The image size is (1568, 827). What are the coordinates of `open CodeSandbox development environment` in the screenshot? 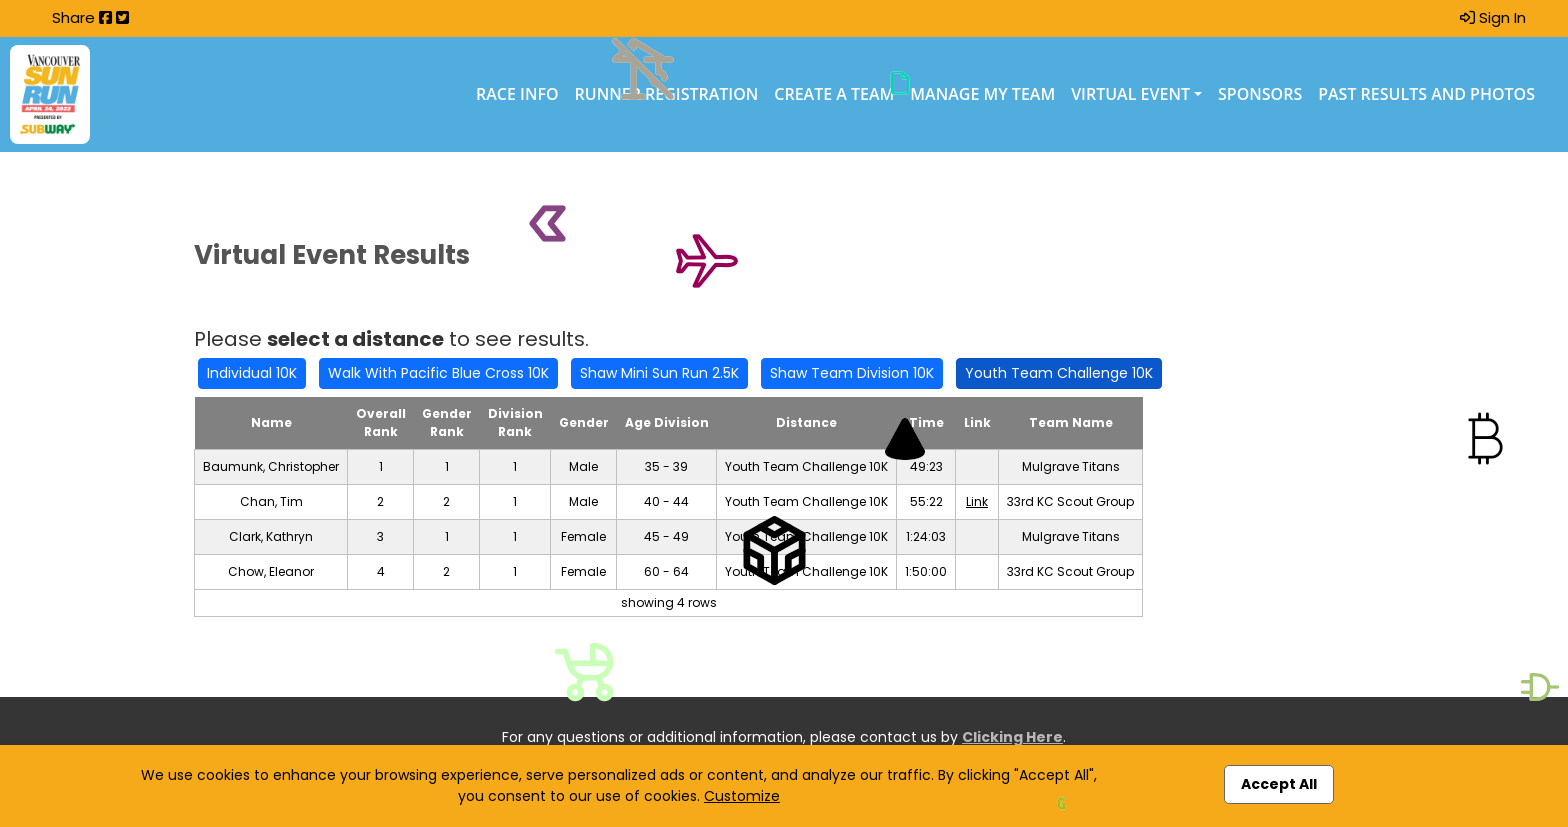 It's located at (774, 550).